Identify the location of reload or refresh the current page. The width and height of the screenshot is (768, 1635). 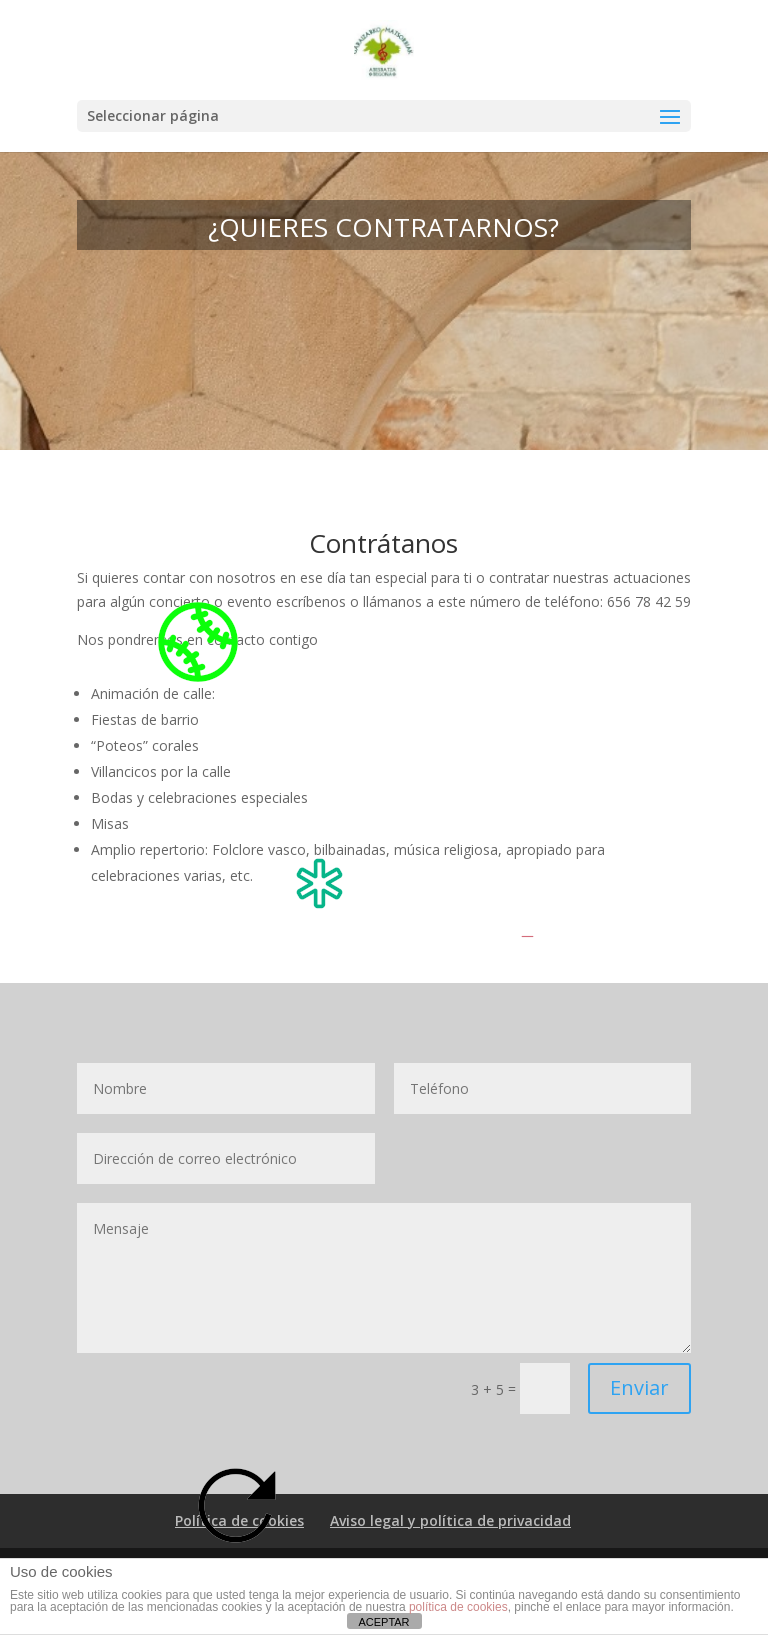
(238, 1505).